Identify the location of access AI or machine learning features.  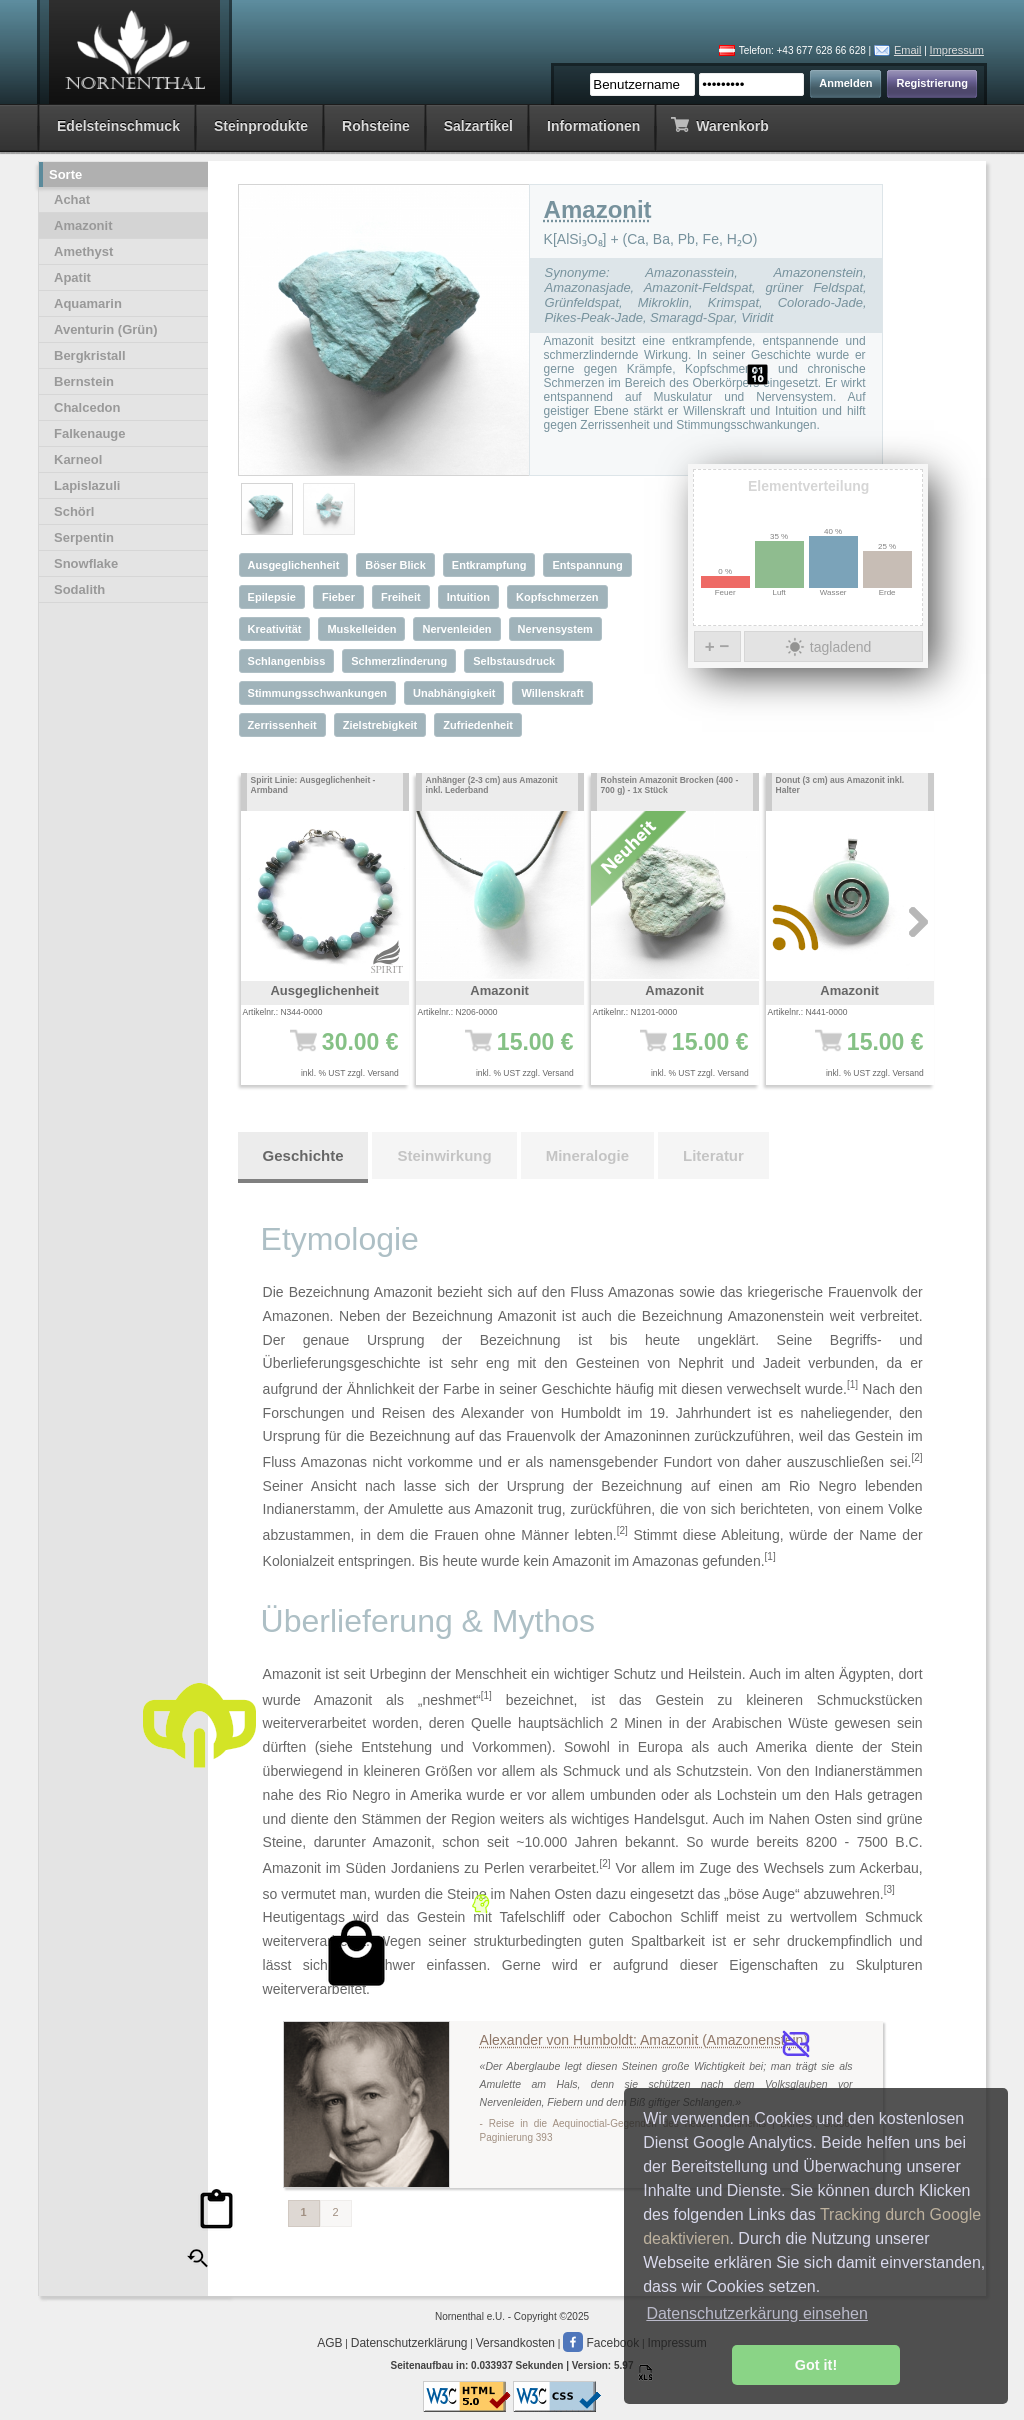
(481, 1904).